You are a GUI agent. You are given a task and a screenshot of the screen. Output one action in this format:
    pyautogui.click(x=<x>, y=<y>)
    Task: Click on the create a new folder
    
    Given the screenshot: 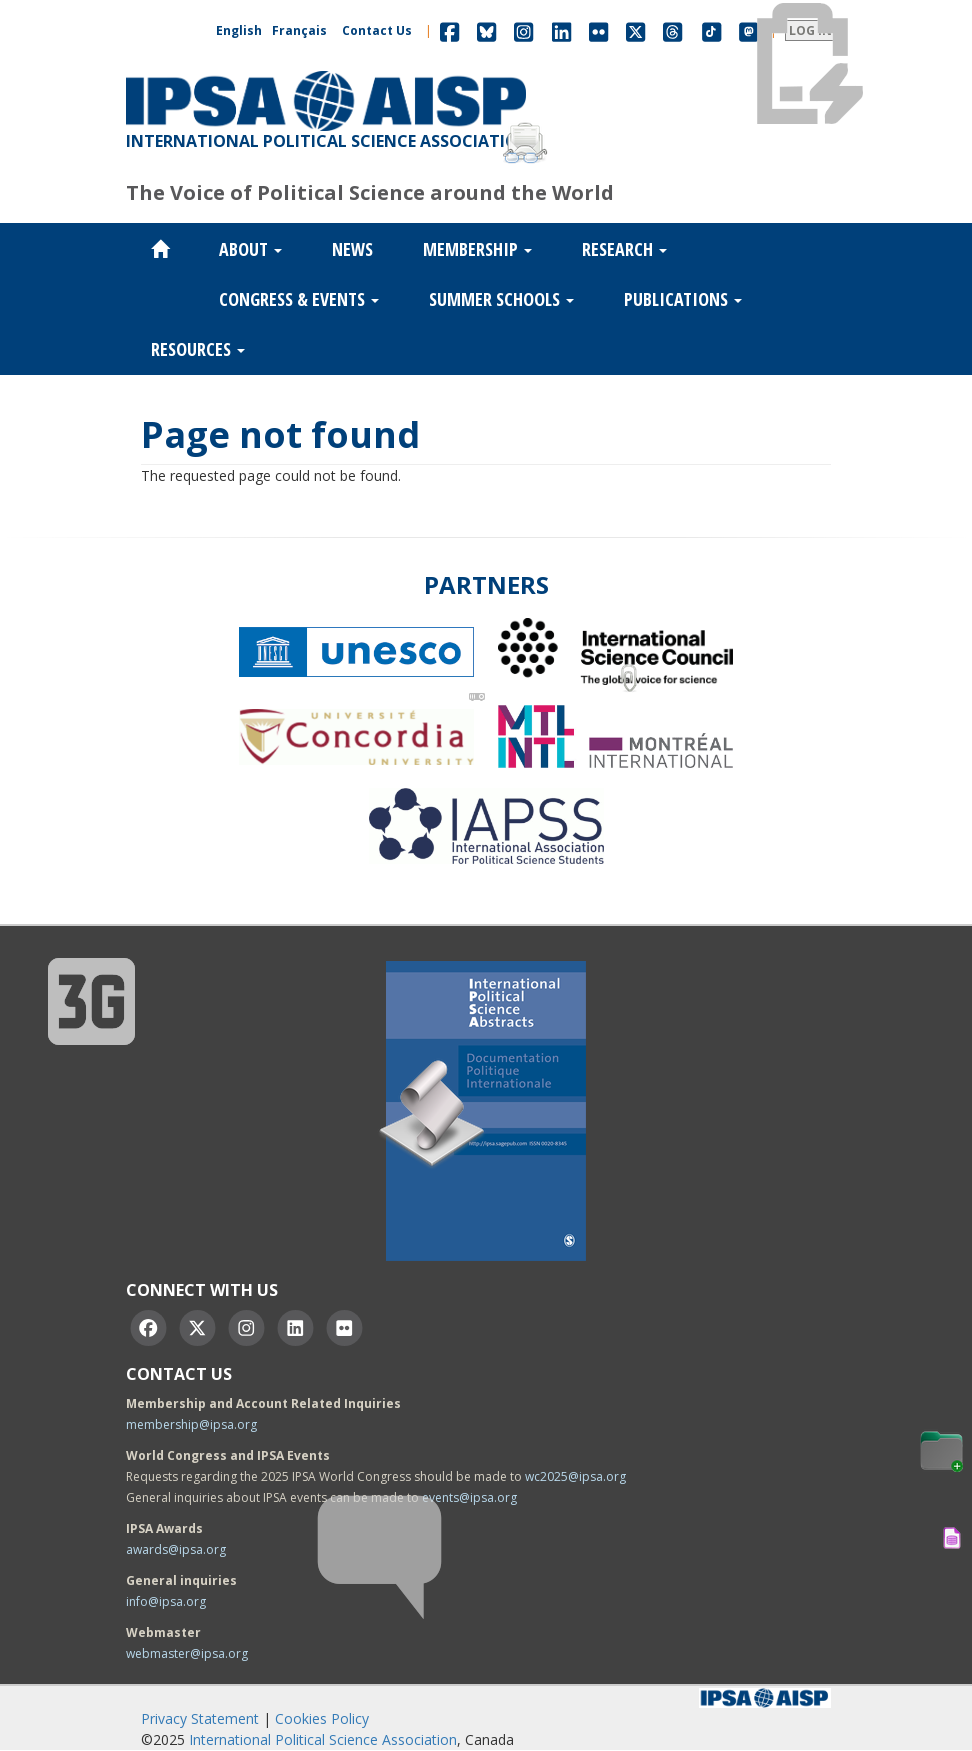 What is the action you would take?
    pyautogui.click(x=941, y=1450)
    